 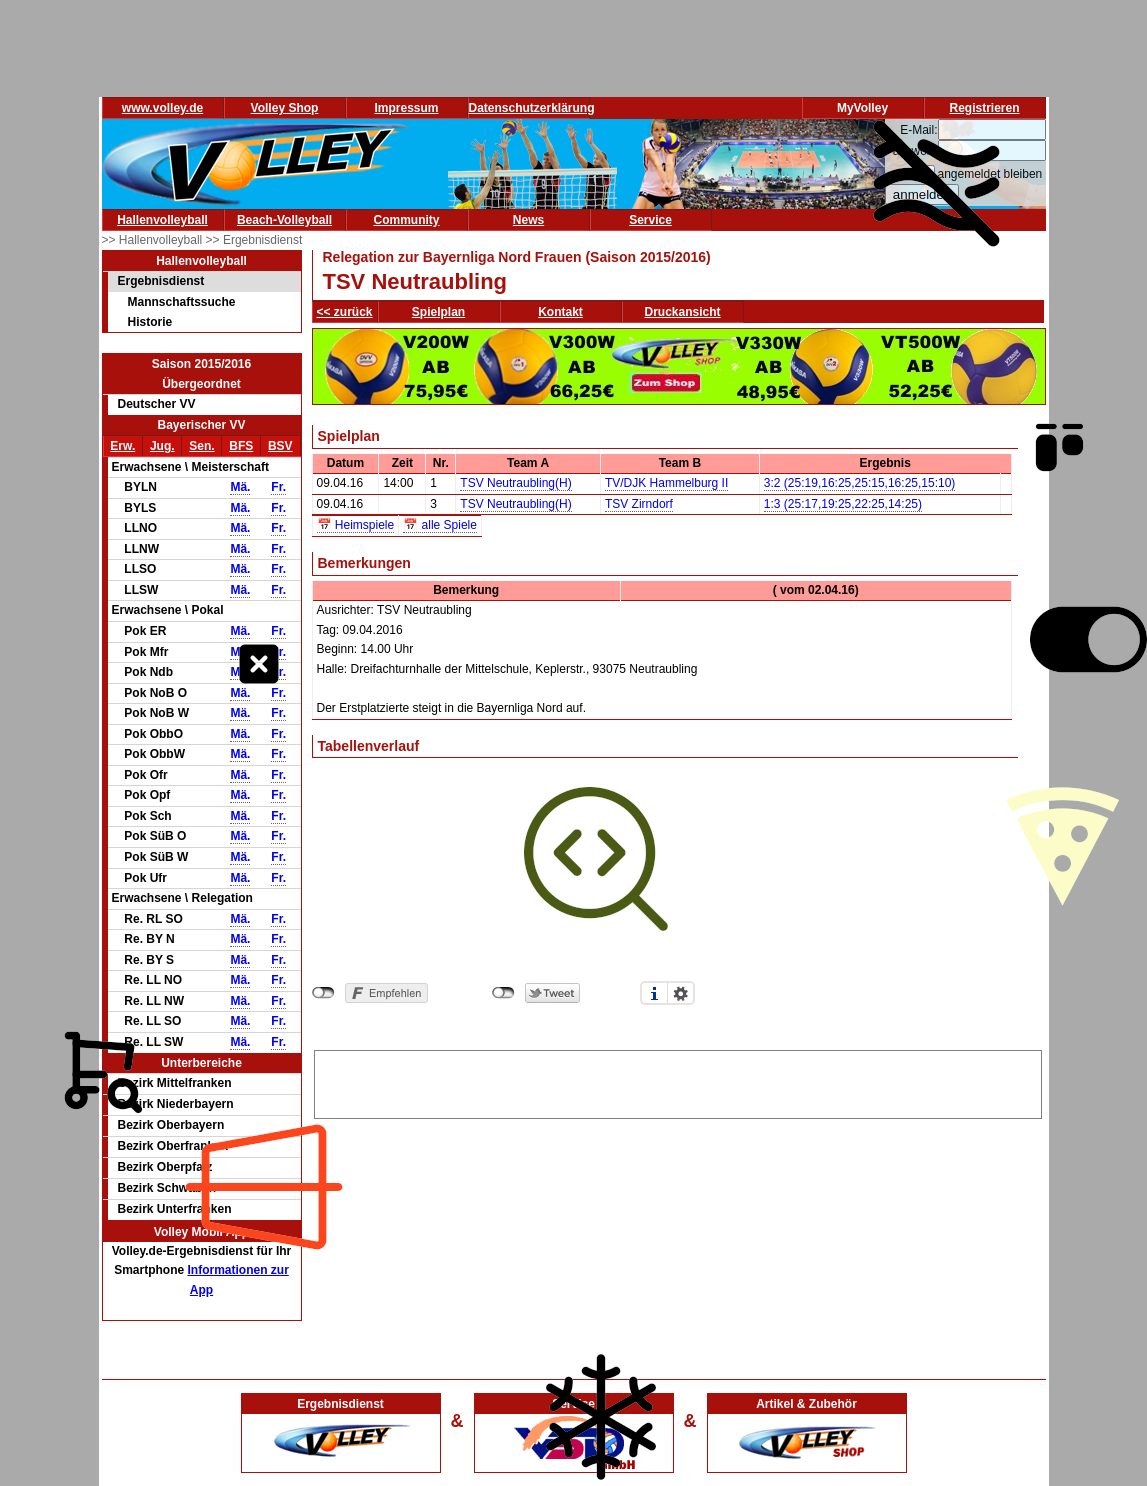 I want to click on toggle a setting on or off, so click(x=1088, y=639).